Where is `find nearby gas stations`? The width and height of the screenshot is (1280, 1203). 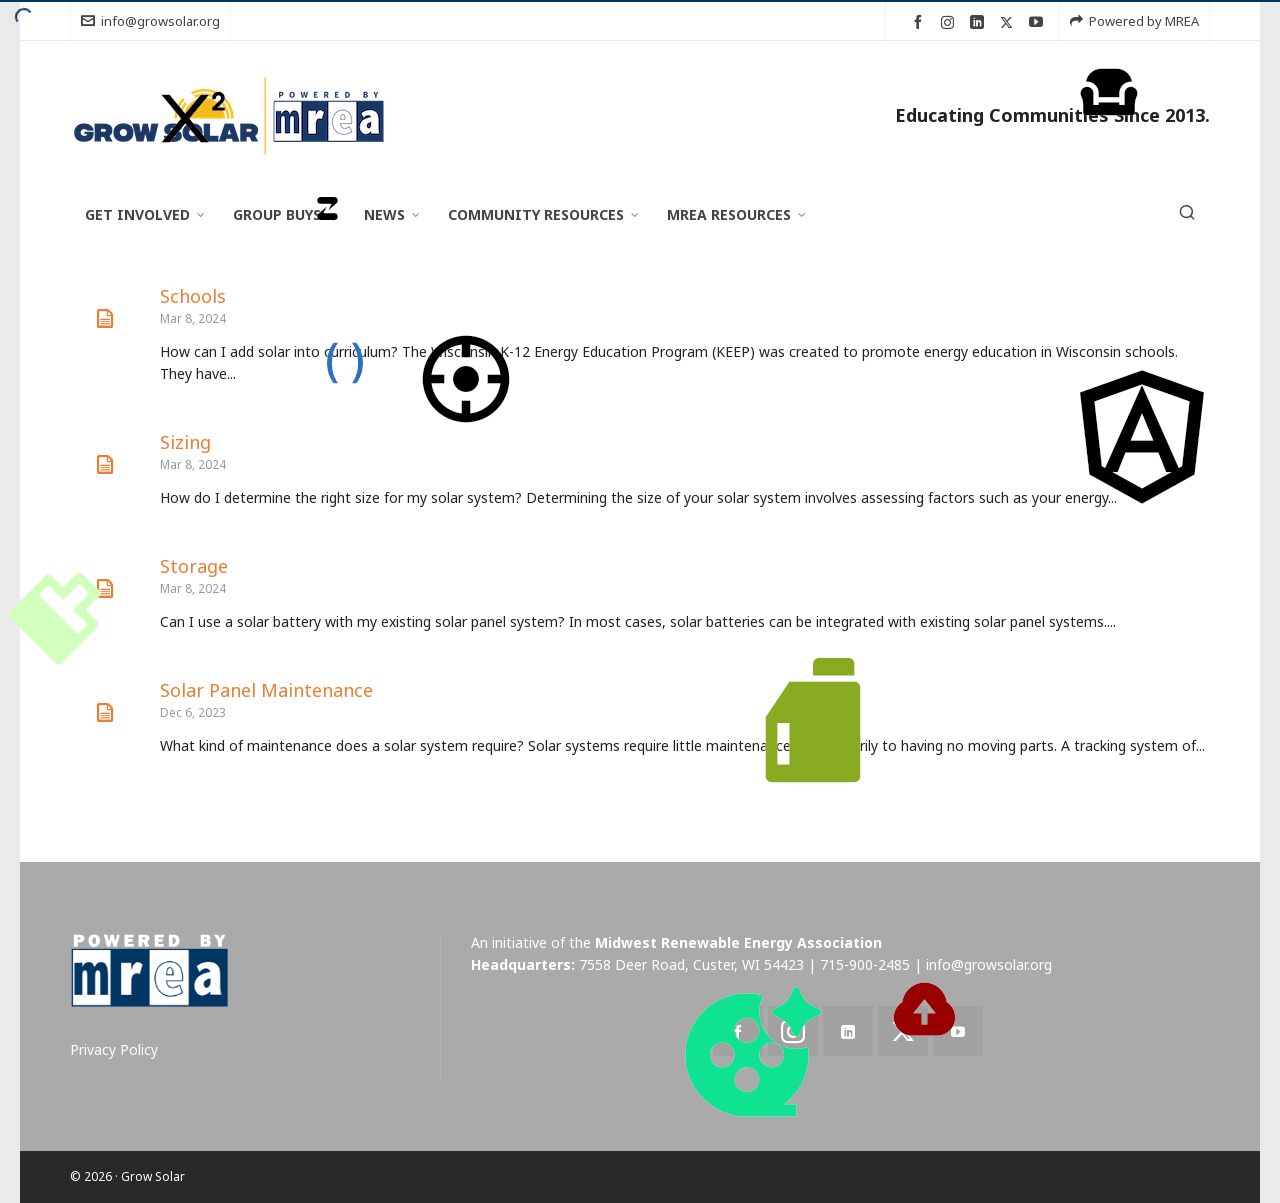 find nearby gas stations is located at coordinates (813, 723).